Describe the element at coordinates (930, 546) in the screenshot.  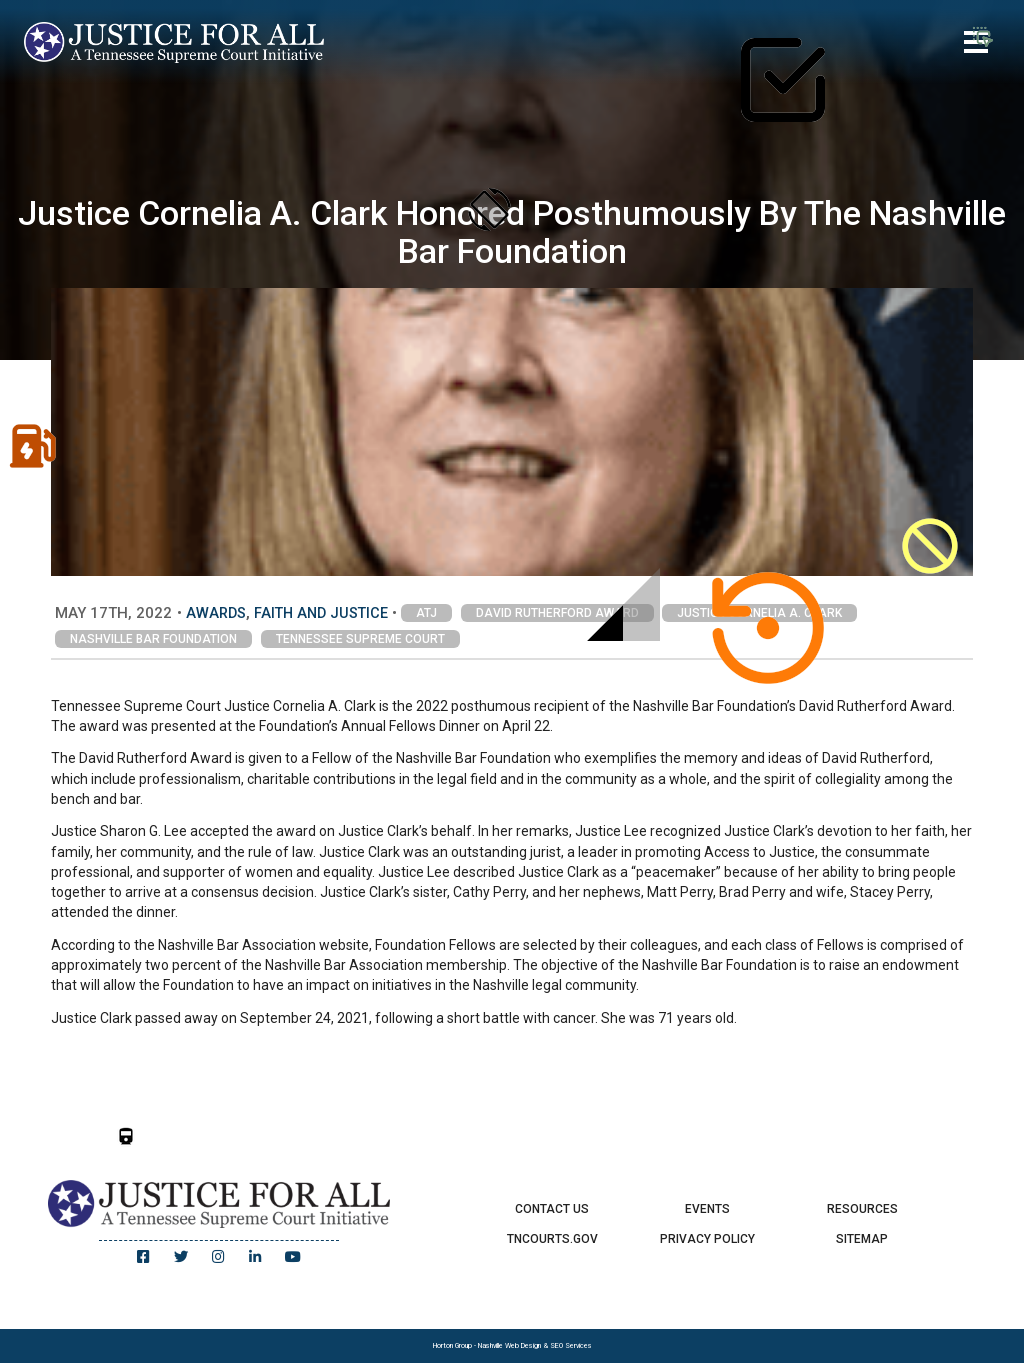
I see `indicates blocked or prohibited content` at that location.